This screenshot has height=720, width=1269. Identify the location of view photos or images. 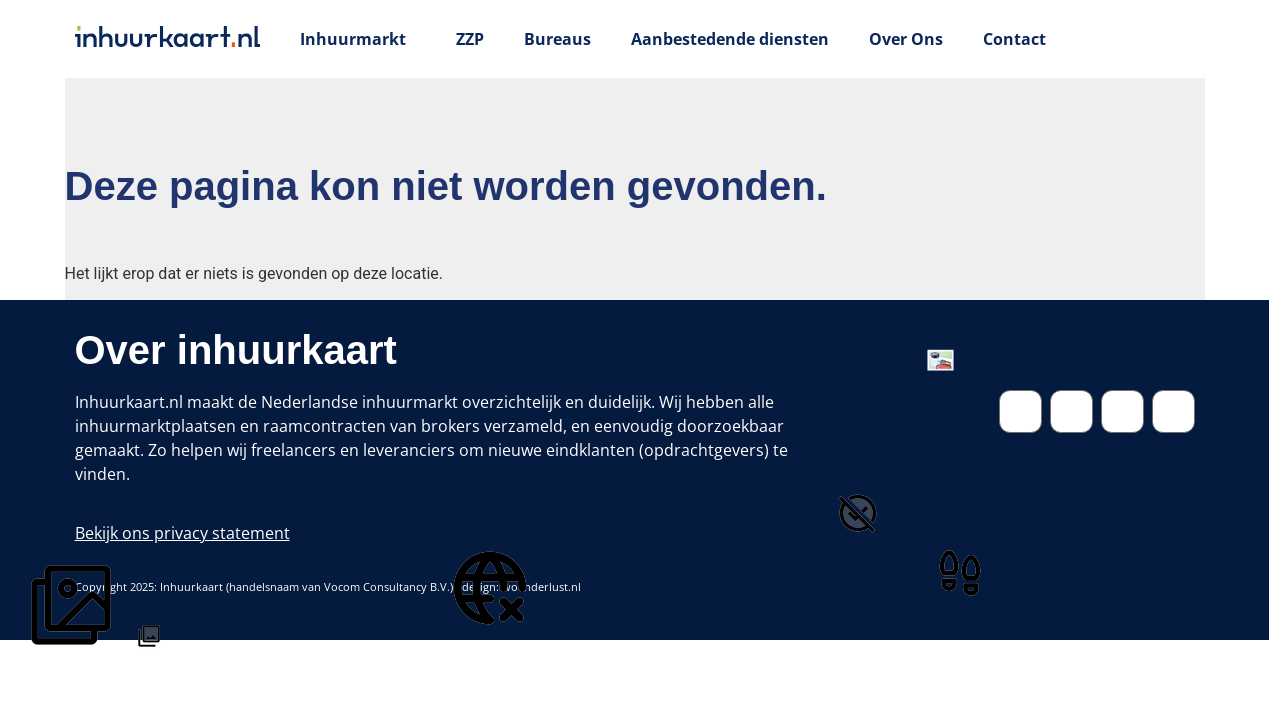
(940, 357).